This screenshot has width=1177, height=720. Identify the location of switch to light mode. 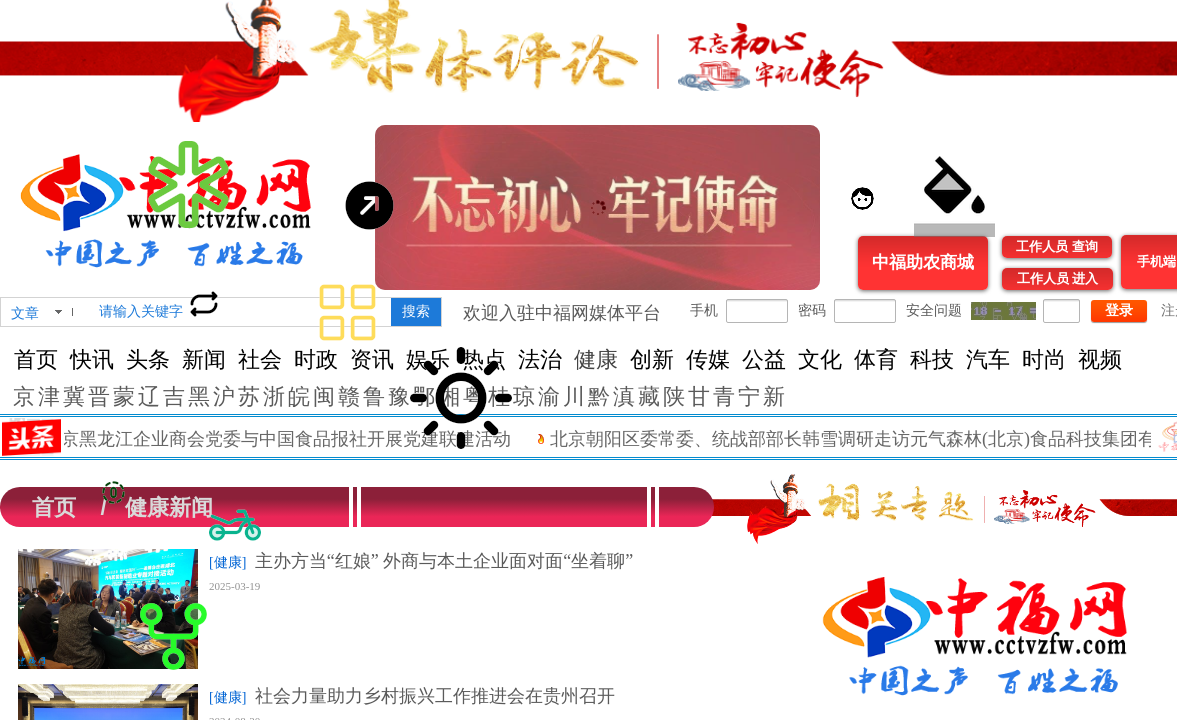
(461, 398).